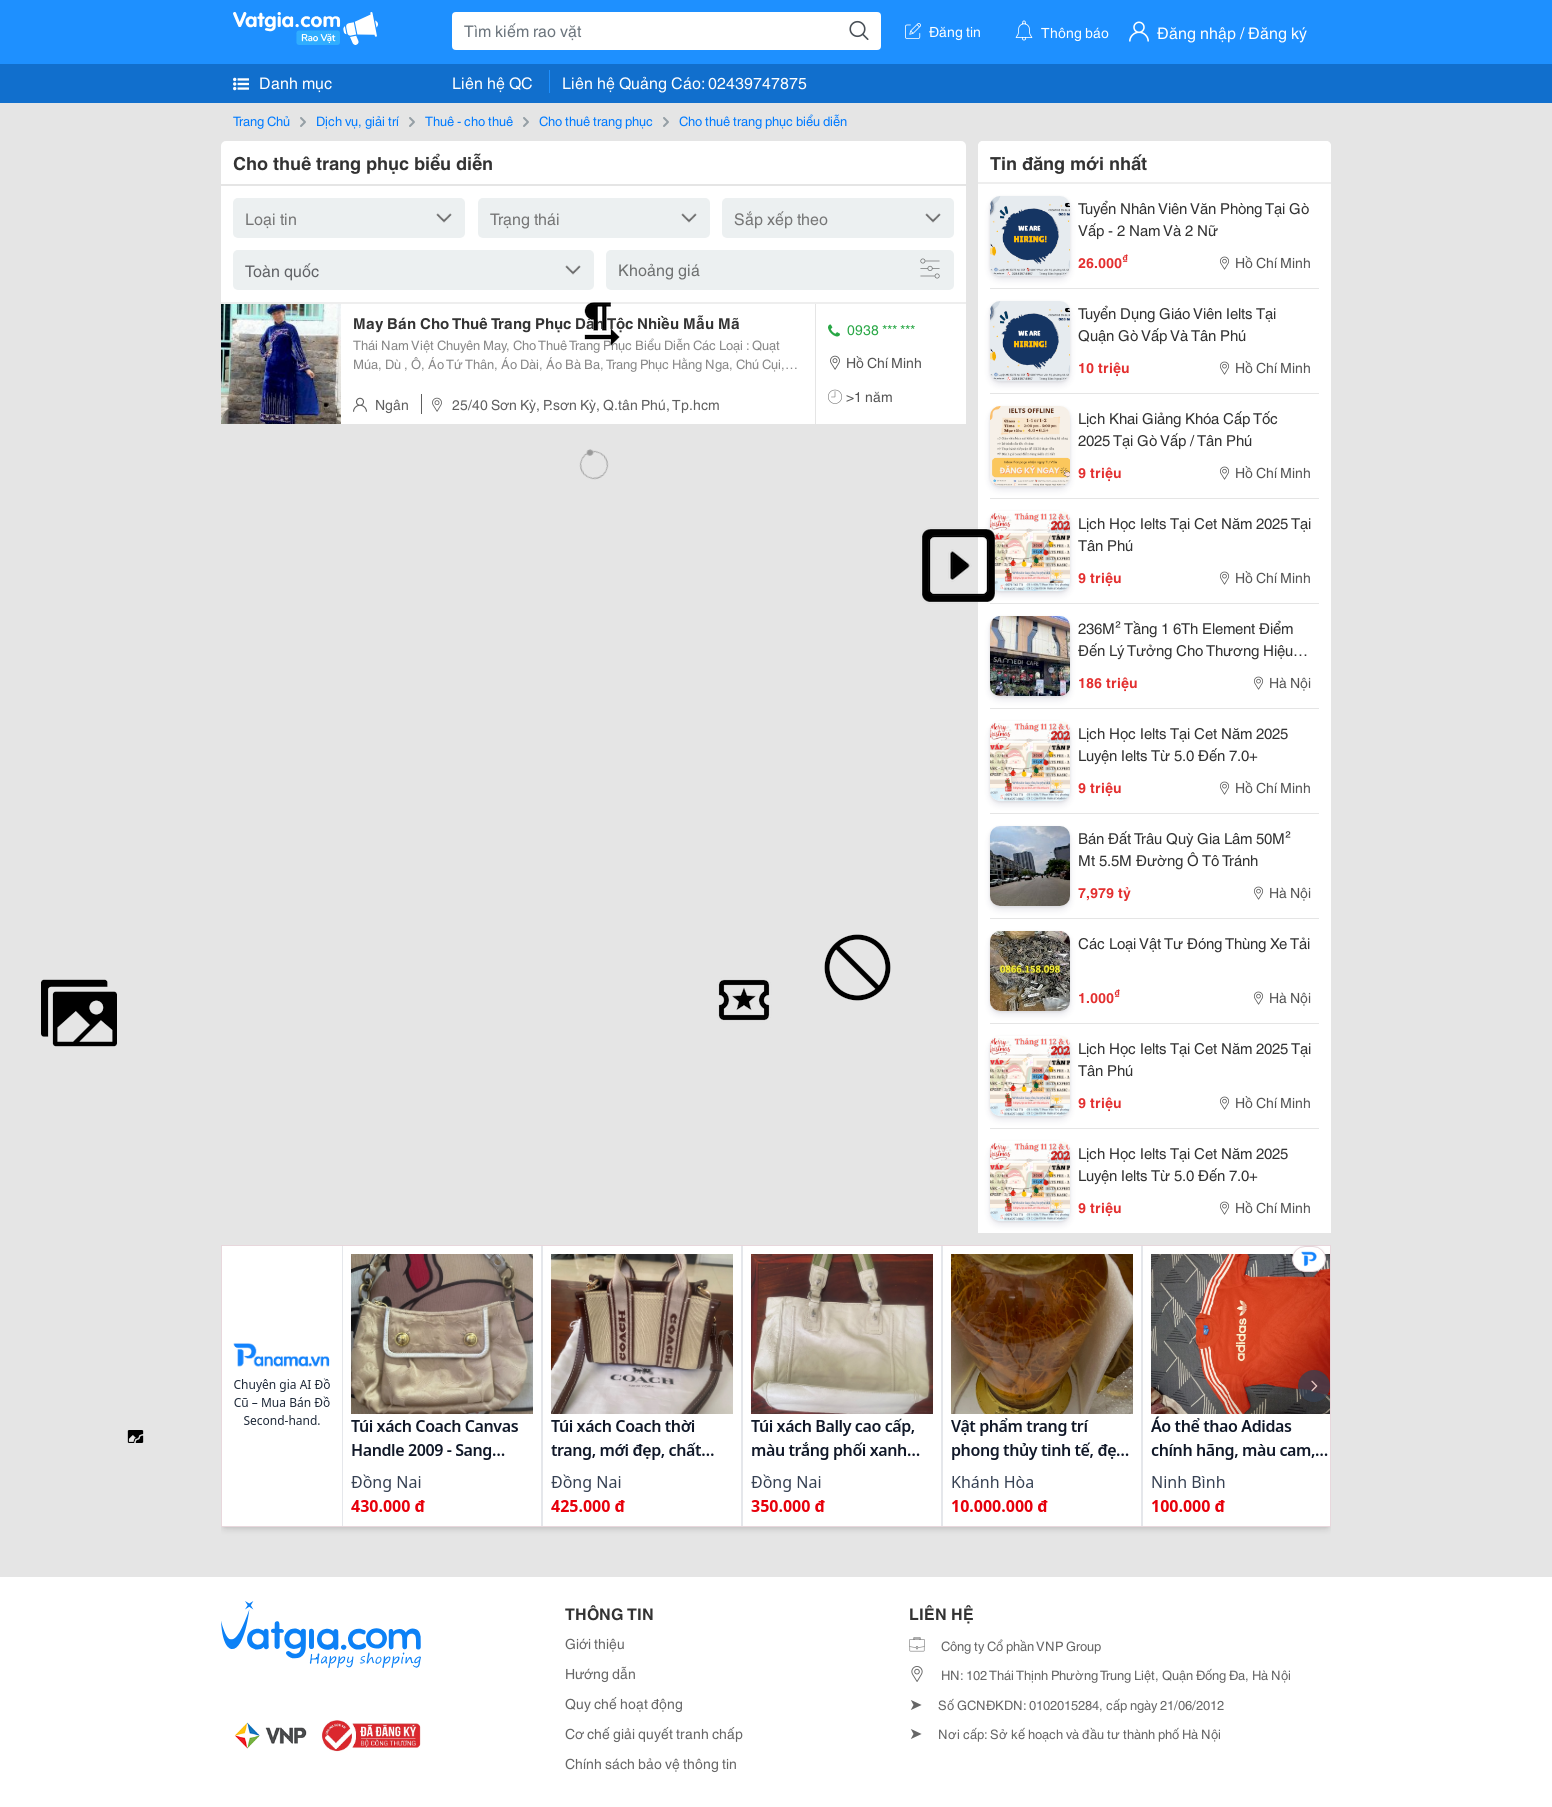 This screenshot has width=1552, height=1807. Describe the element at coordinates (857, 967) in the screenshot. I see `indicates a blocked or prohibited action` at that location.